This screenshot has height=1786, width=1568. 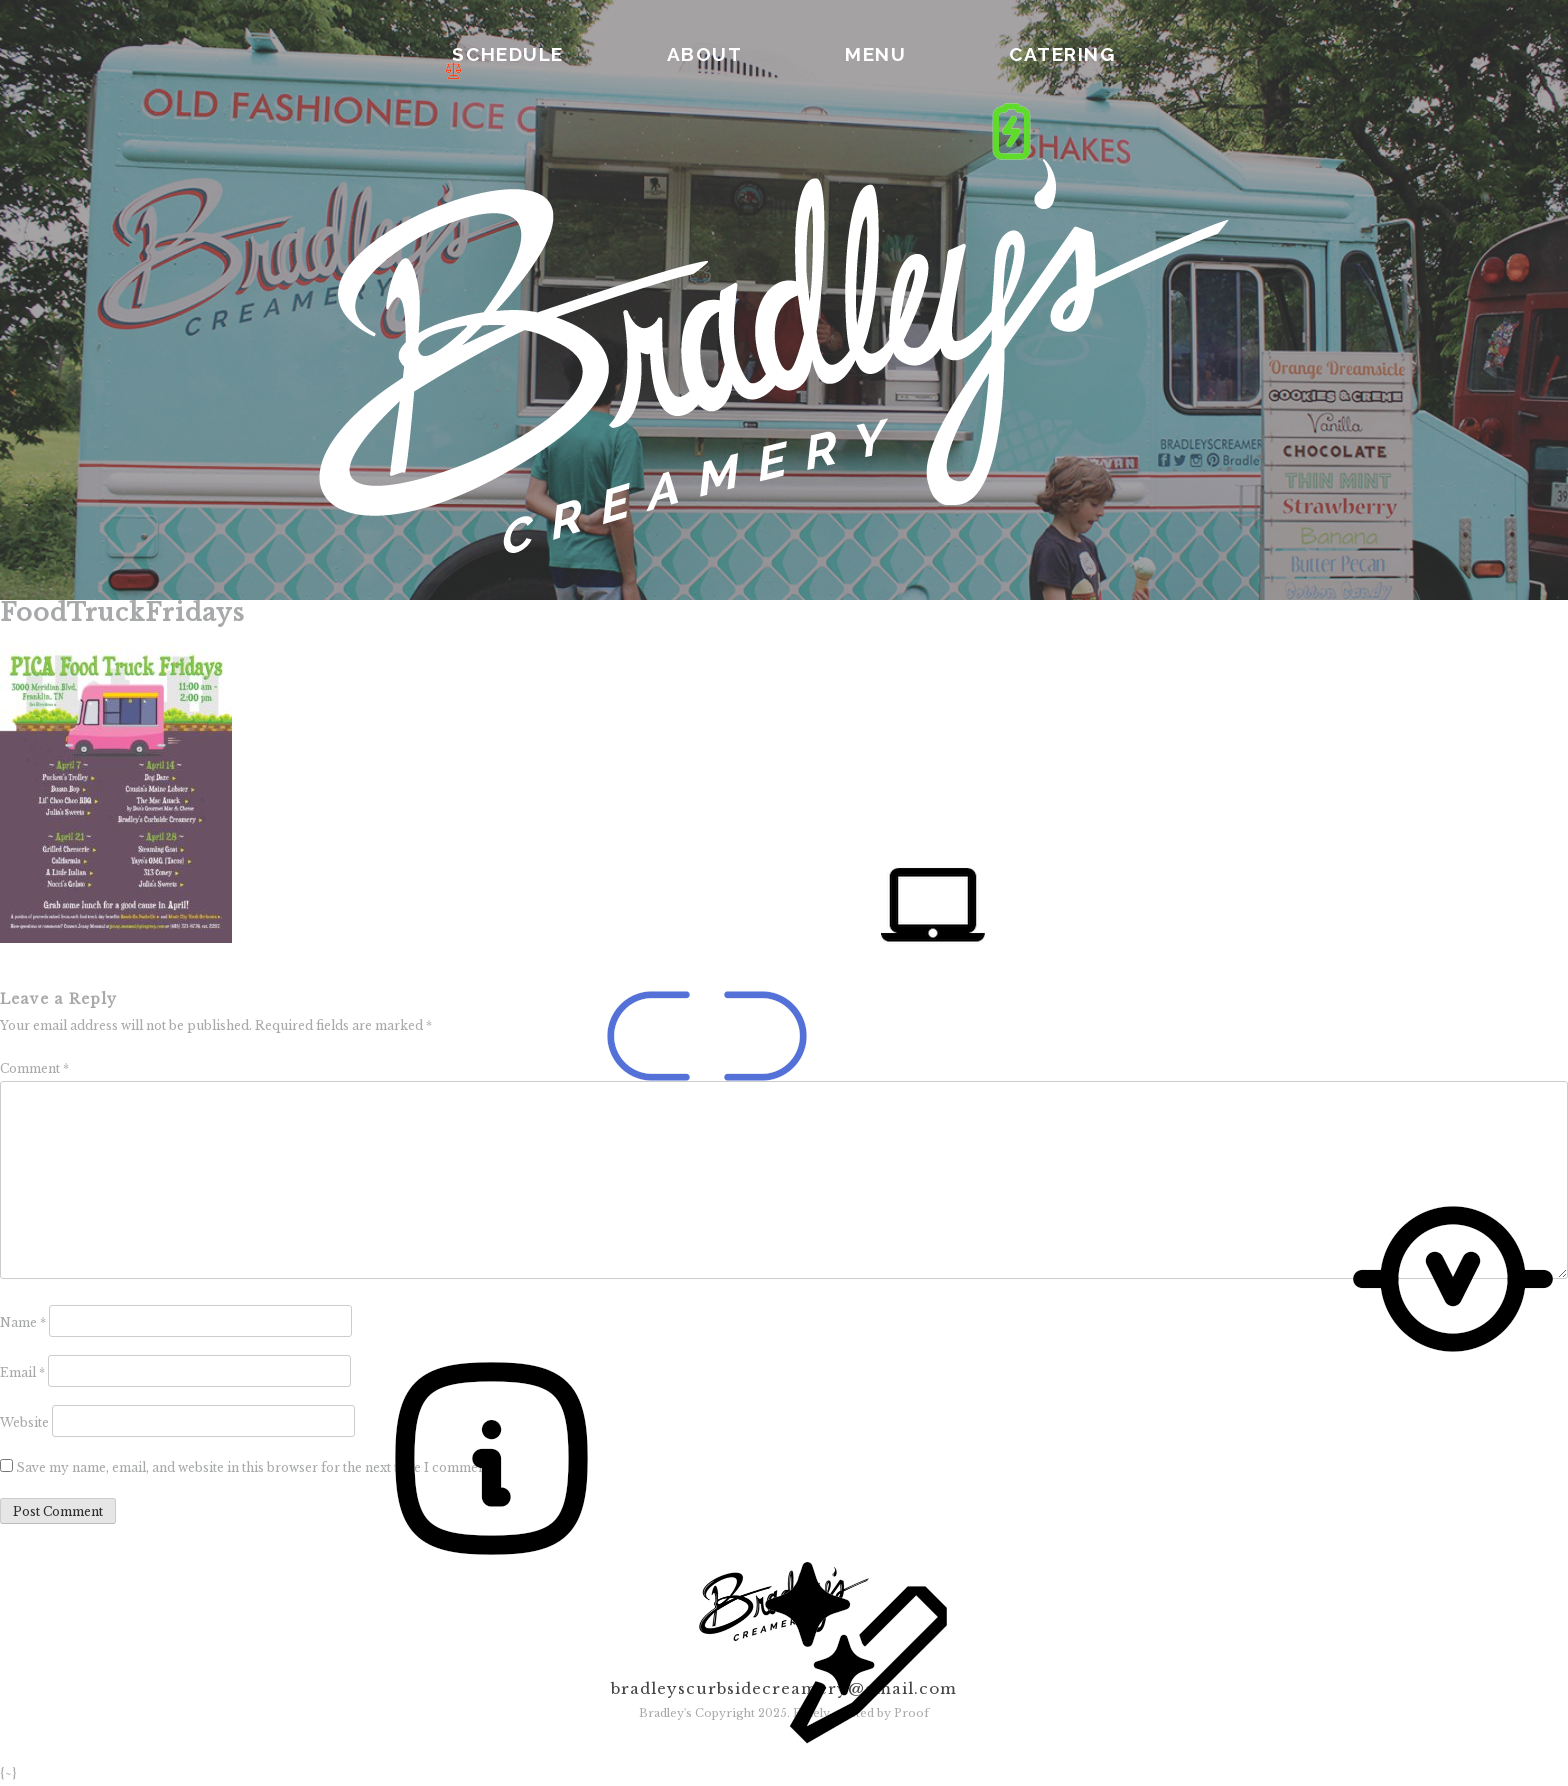 What do you see at coordinates (491, 1458) in the screenshot?
I see `view more information or details` at bounding box center [491, 1458].